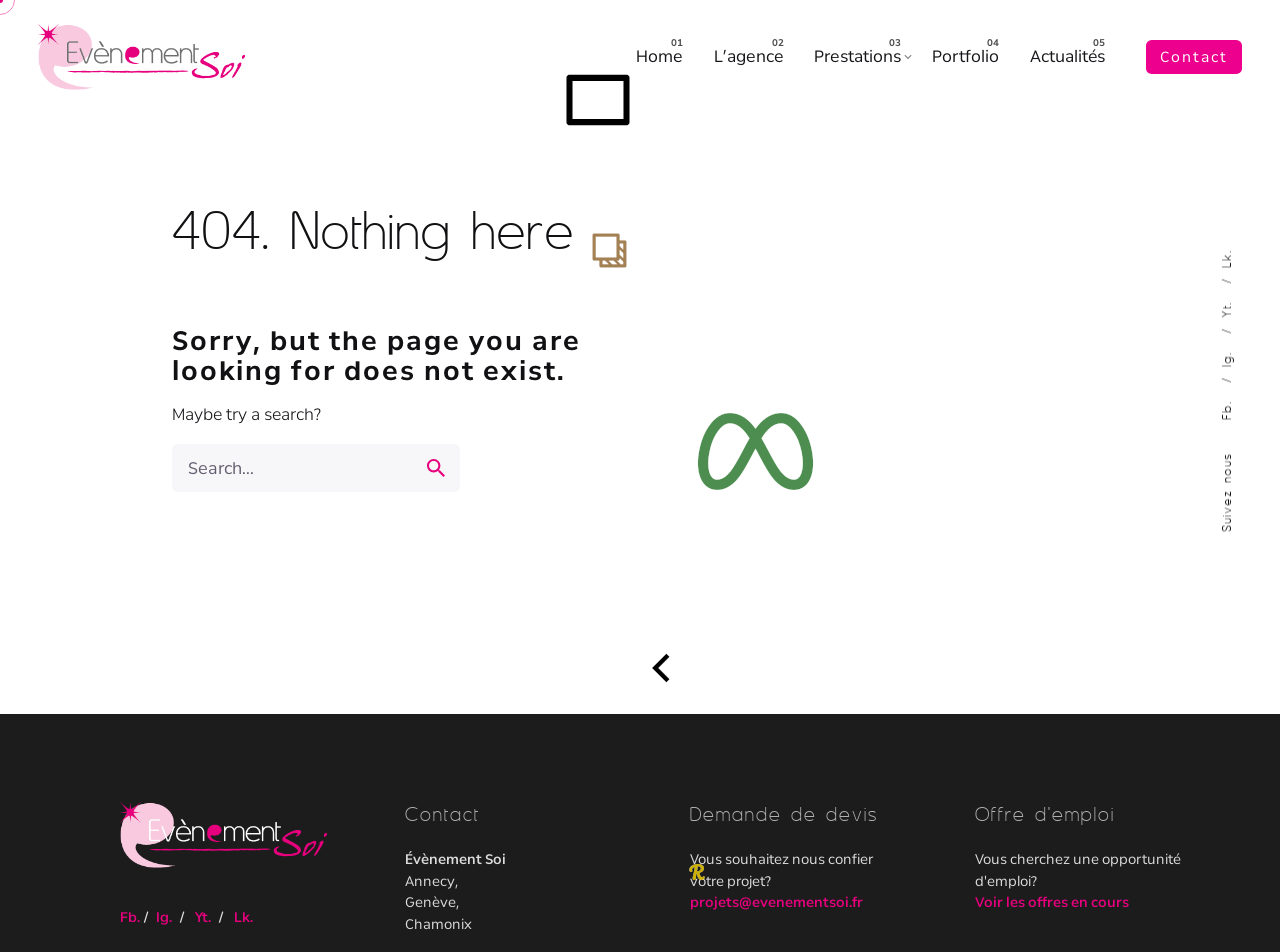 Image resolution: width=1280 pixels, height=952 pixels. What do you see at coordinates (609, 250) in the screenshot?
I see `apply shadow effect to selected element` at bounding box center [609, 250].